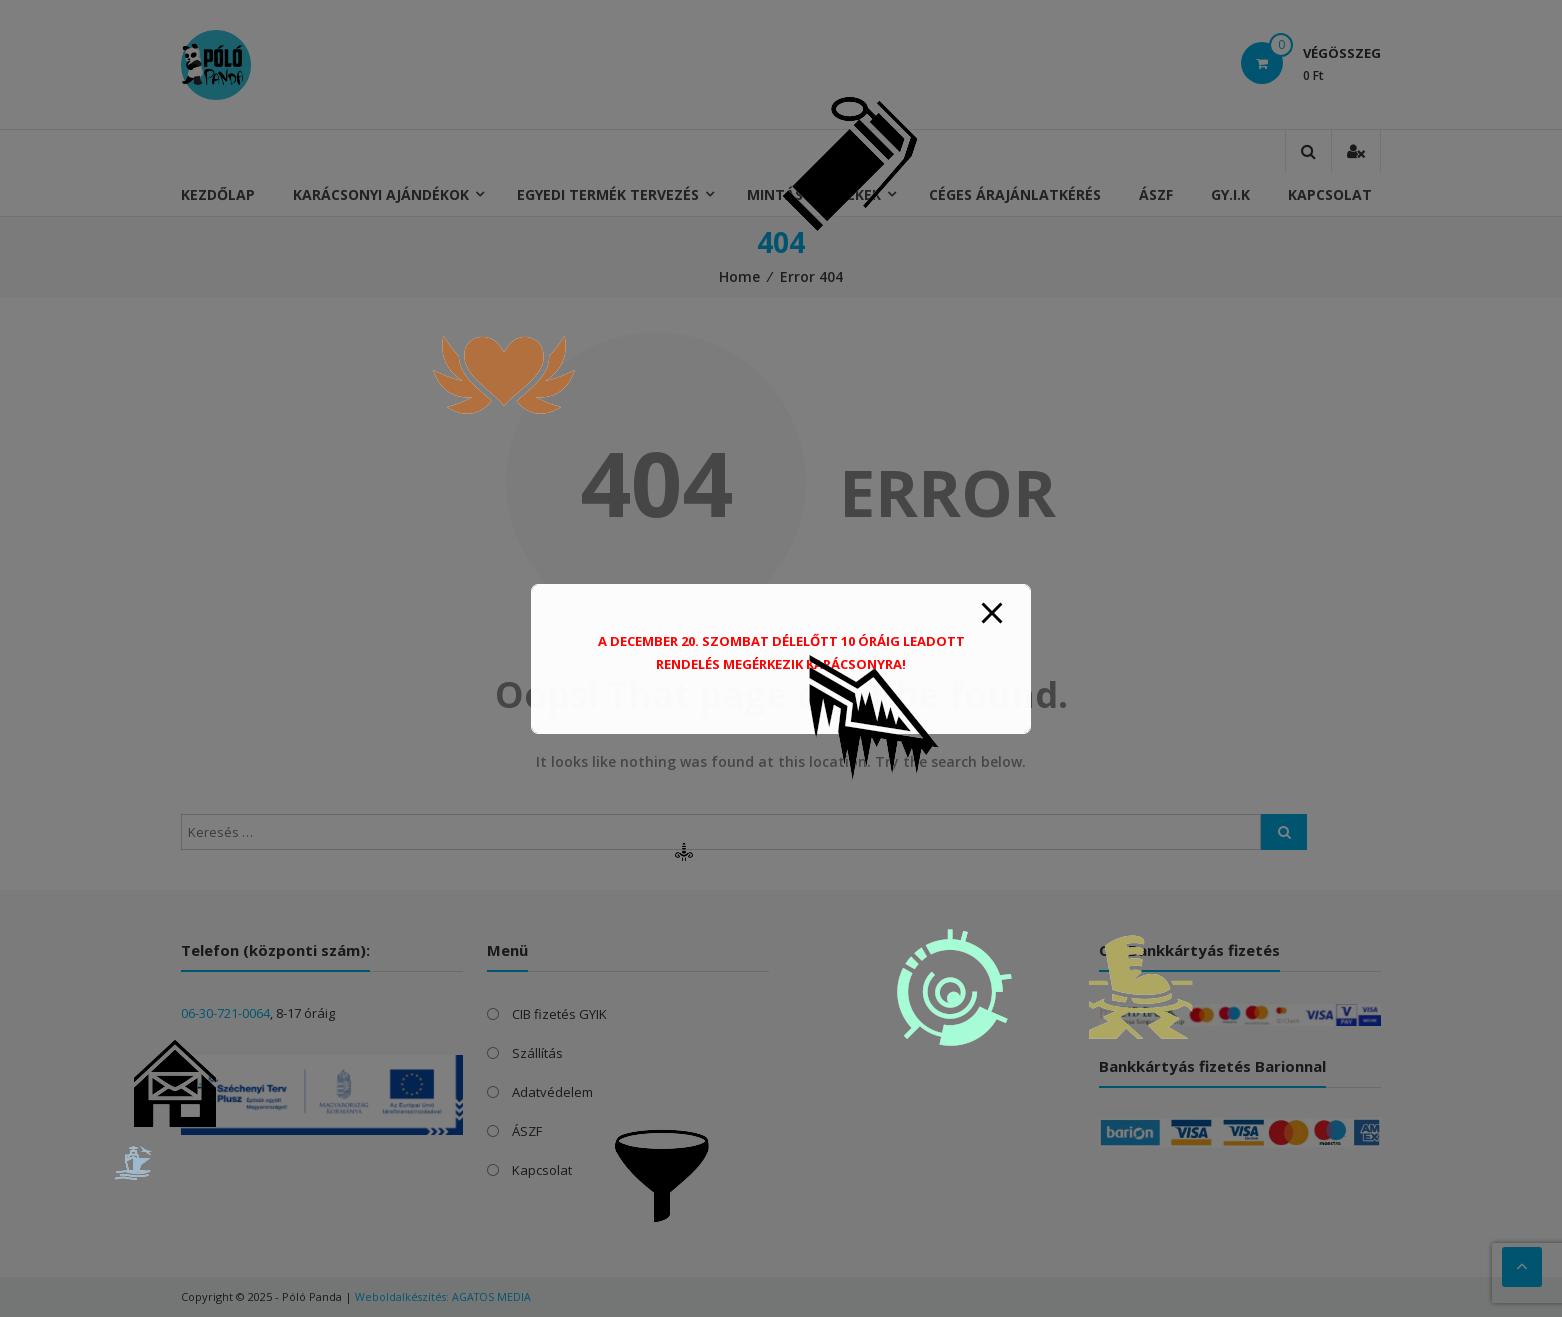 The image size is (1562, 1317). Describe the element at coordinates (954, 987) in the screenshot. I see `access microscope or magnification tools` at that location.